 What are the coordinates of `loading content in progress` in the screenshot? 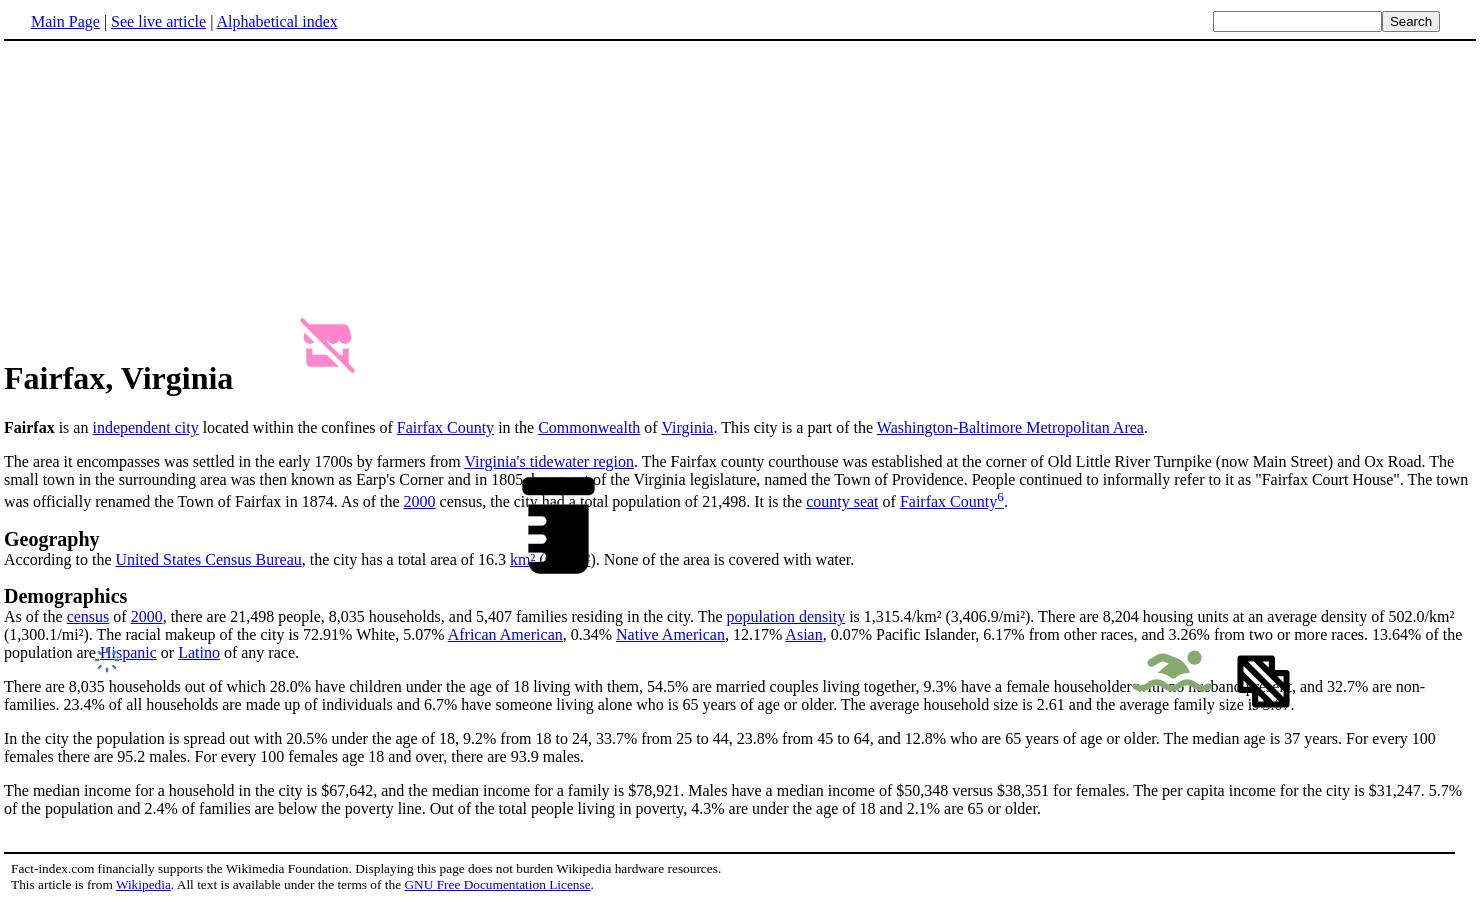 It's located at (107, 660).